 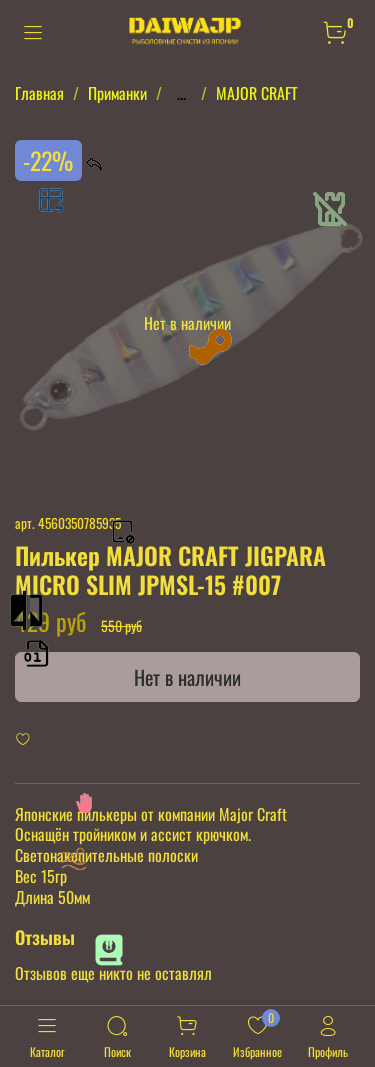 I want to click on access the journal of the whills or star wars lore reference, so click(x=109, y=950).